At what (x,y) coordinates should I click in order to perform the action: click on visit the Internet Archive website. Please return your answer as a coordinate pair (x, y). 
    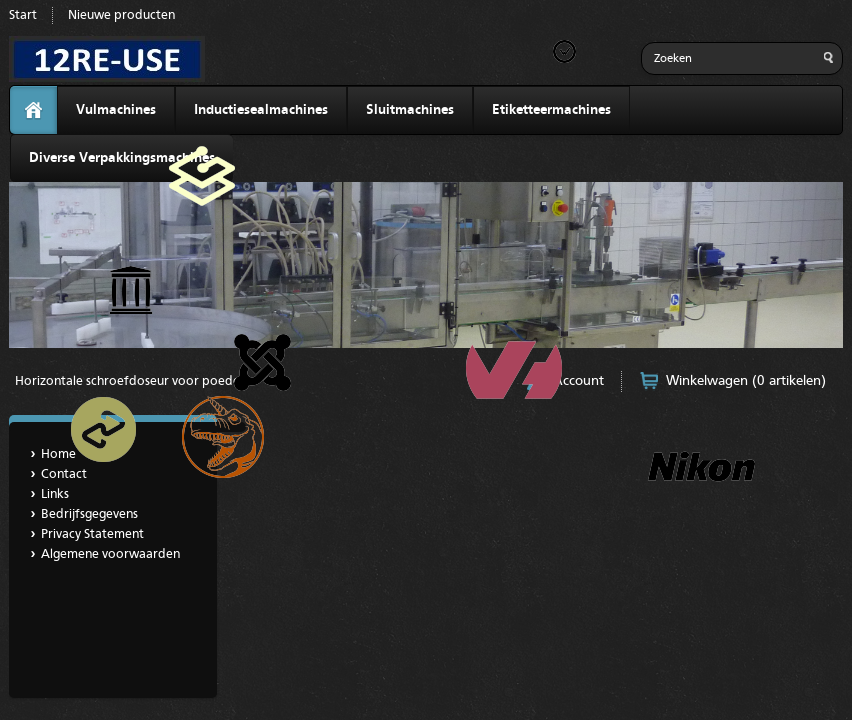
    Looking at the image, I should click on (131, 290).